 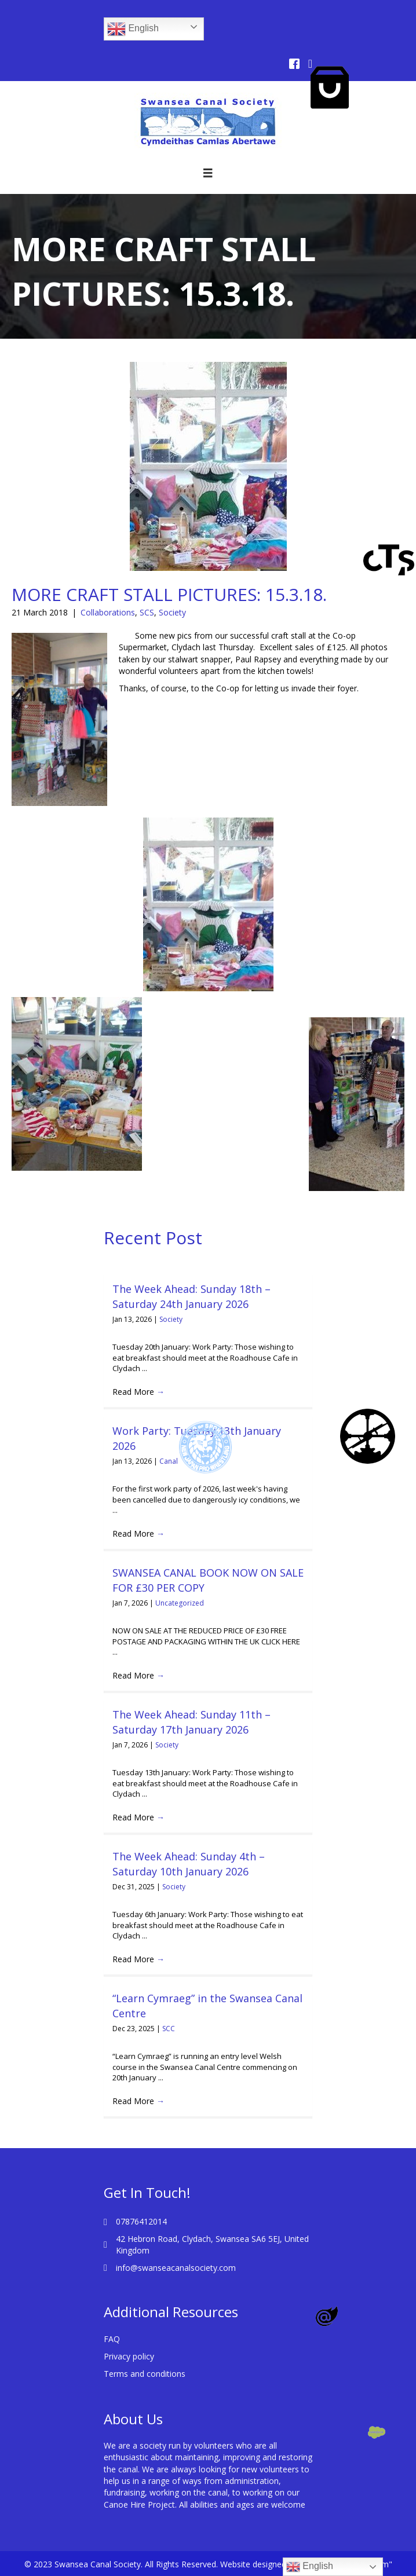 What do you see at coordinates (205, 1447) in the screenshot?
I see `new japan pro-wrestling official logo` at bounding box center [205, 1447].